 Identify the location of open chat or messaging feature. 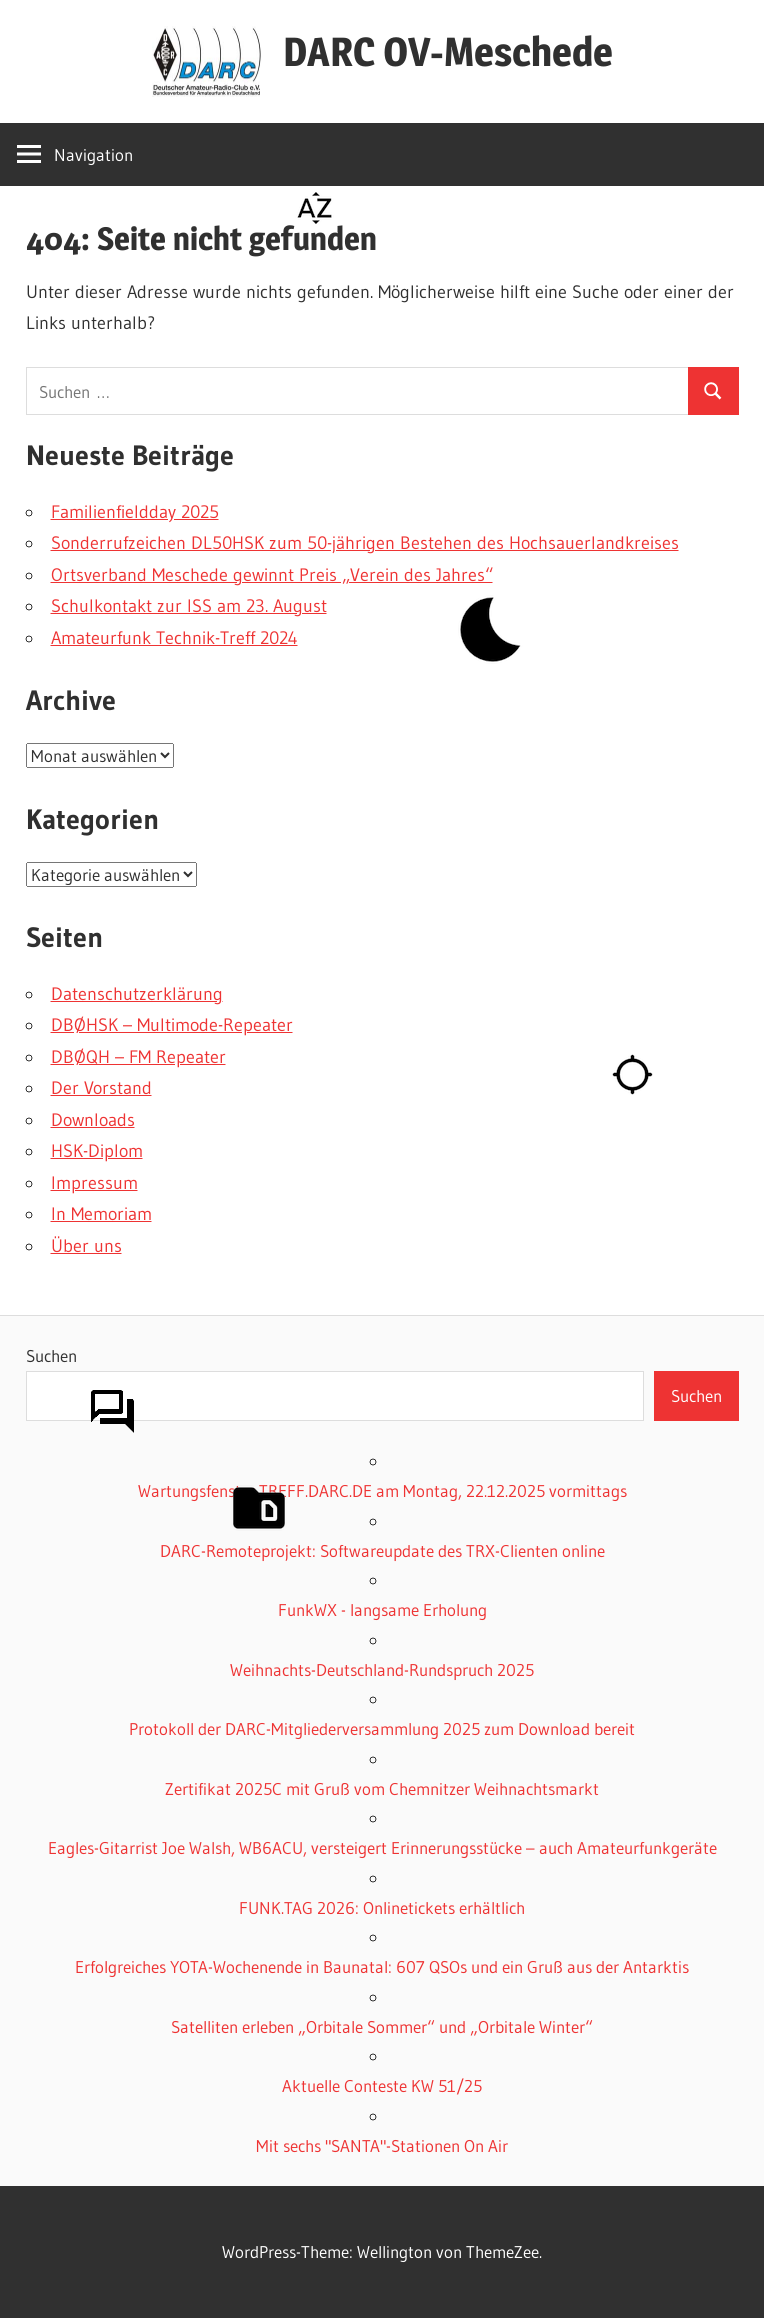
(112, 1411).